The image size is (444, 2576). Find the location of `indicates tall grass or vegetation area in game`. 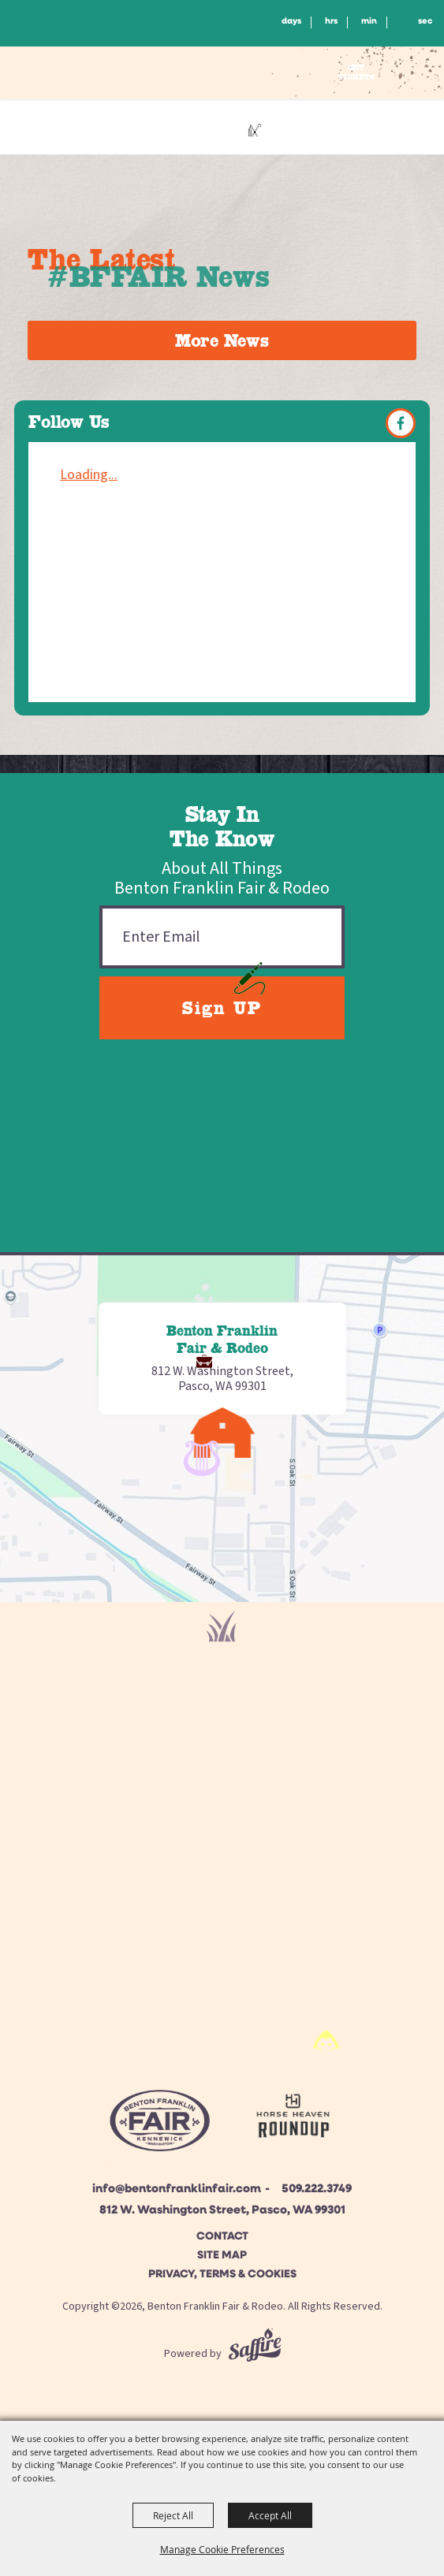

indicates tall grass or vegetation area in game is located at coordinates (221, 1625).